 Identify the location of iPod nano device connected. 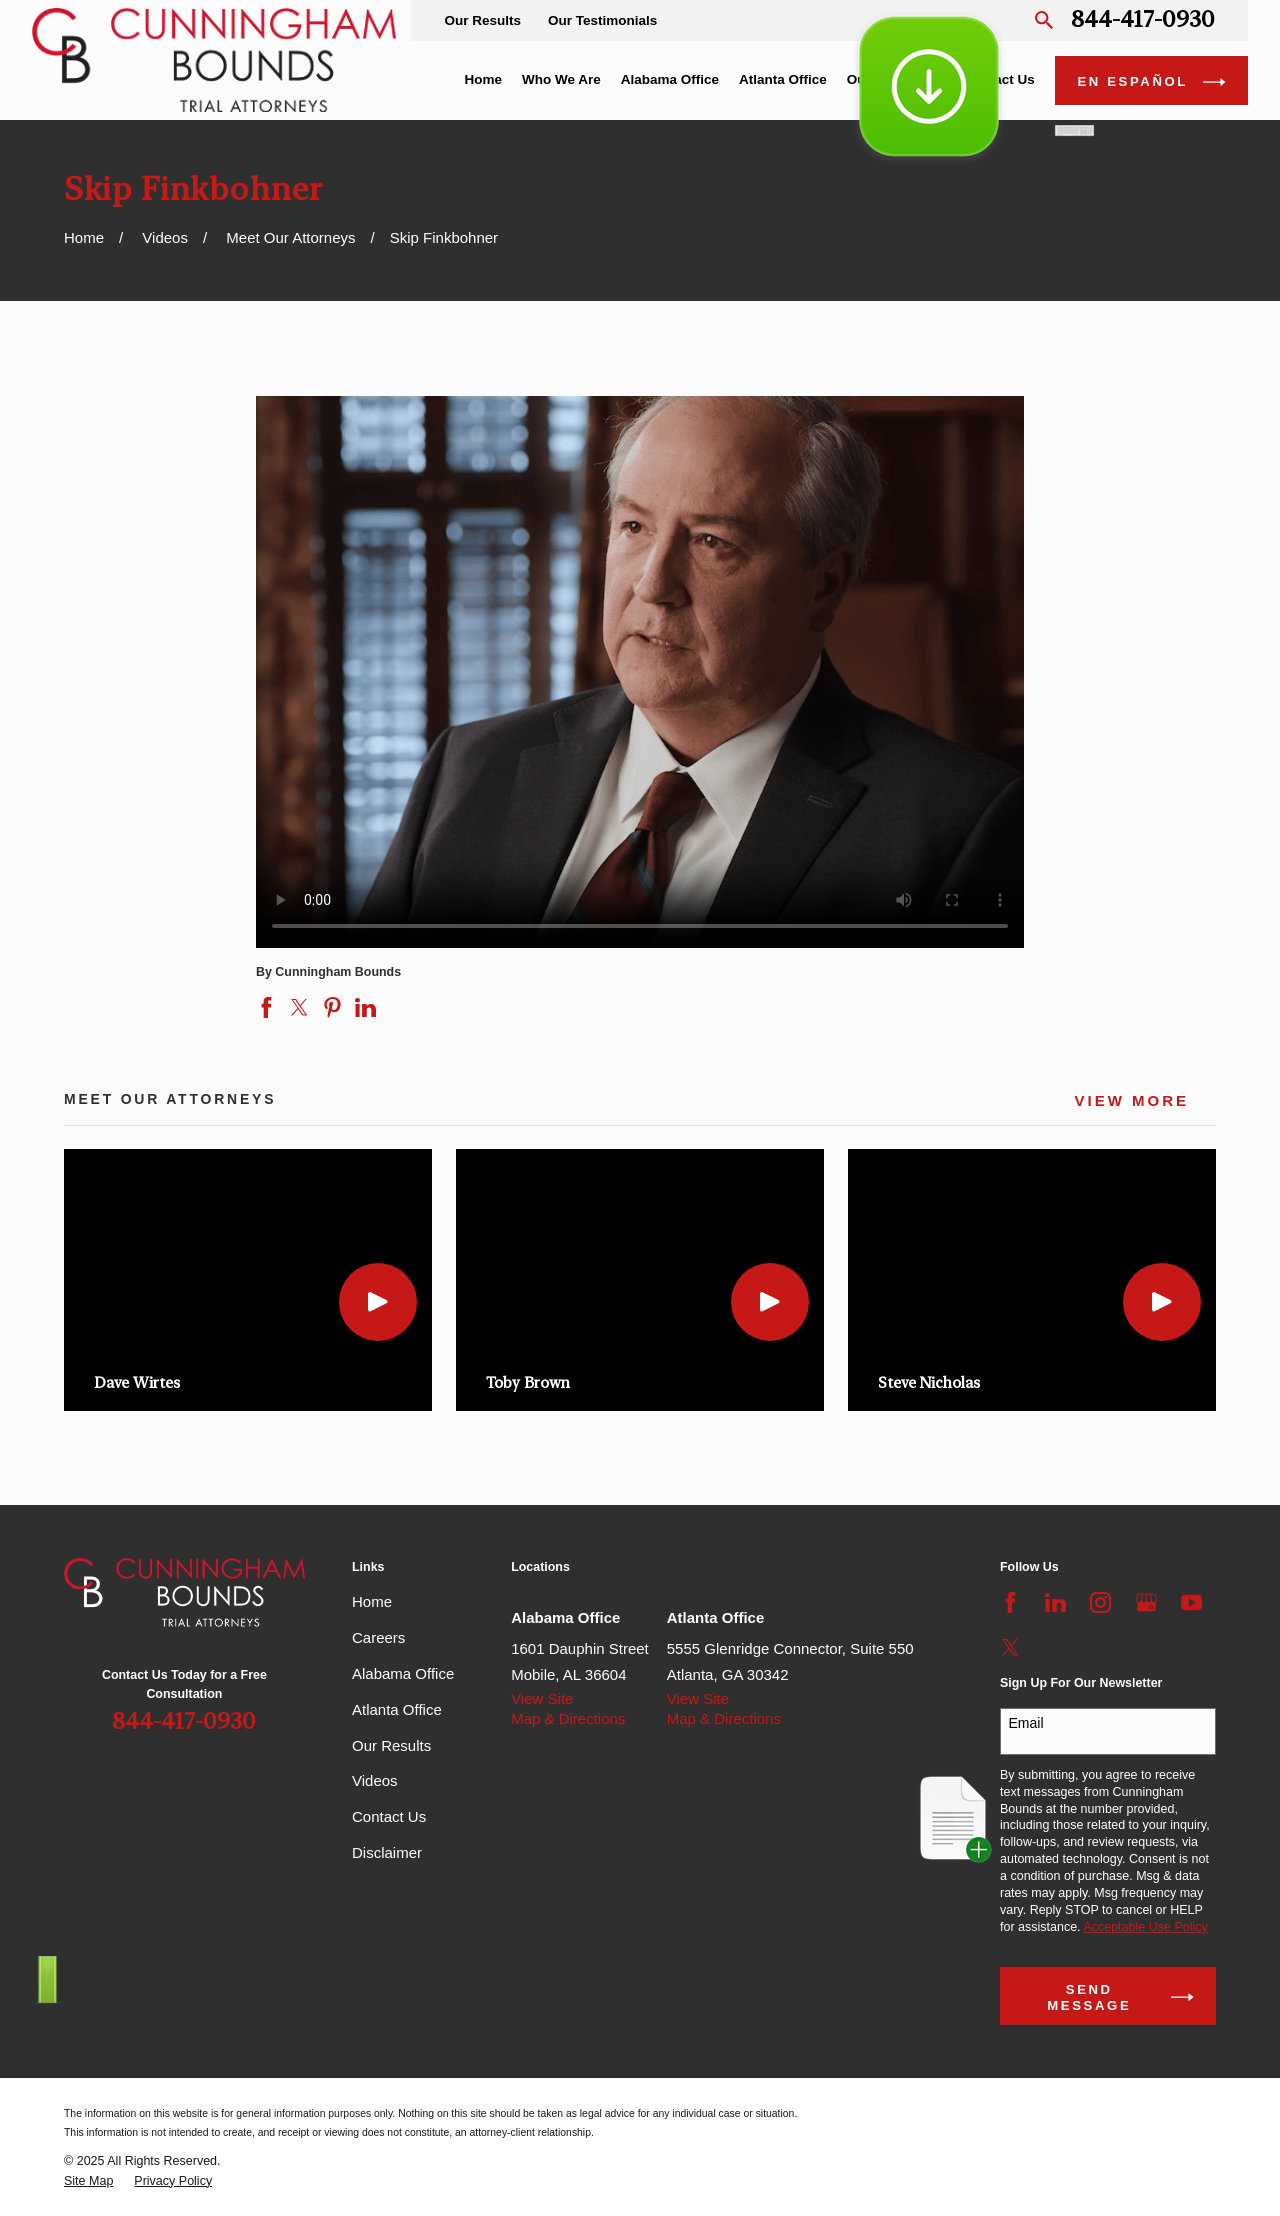
(47, 1980).